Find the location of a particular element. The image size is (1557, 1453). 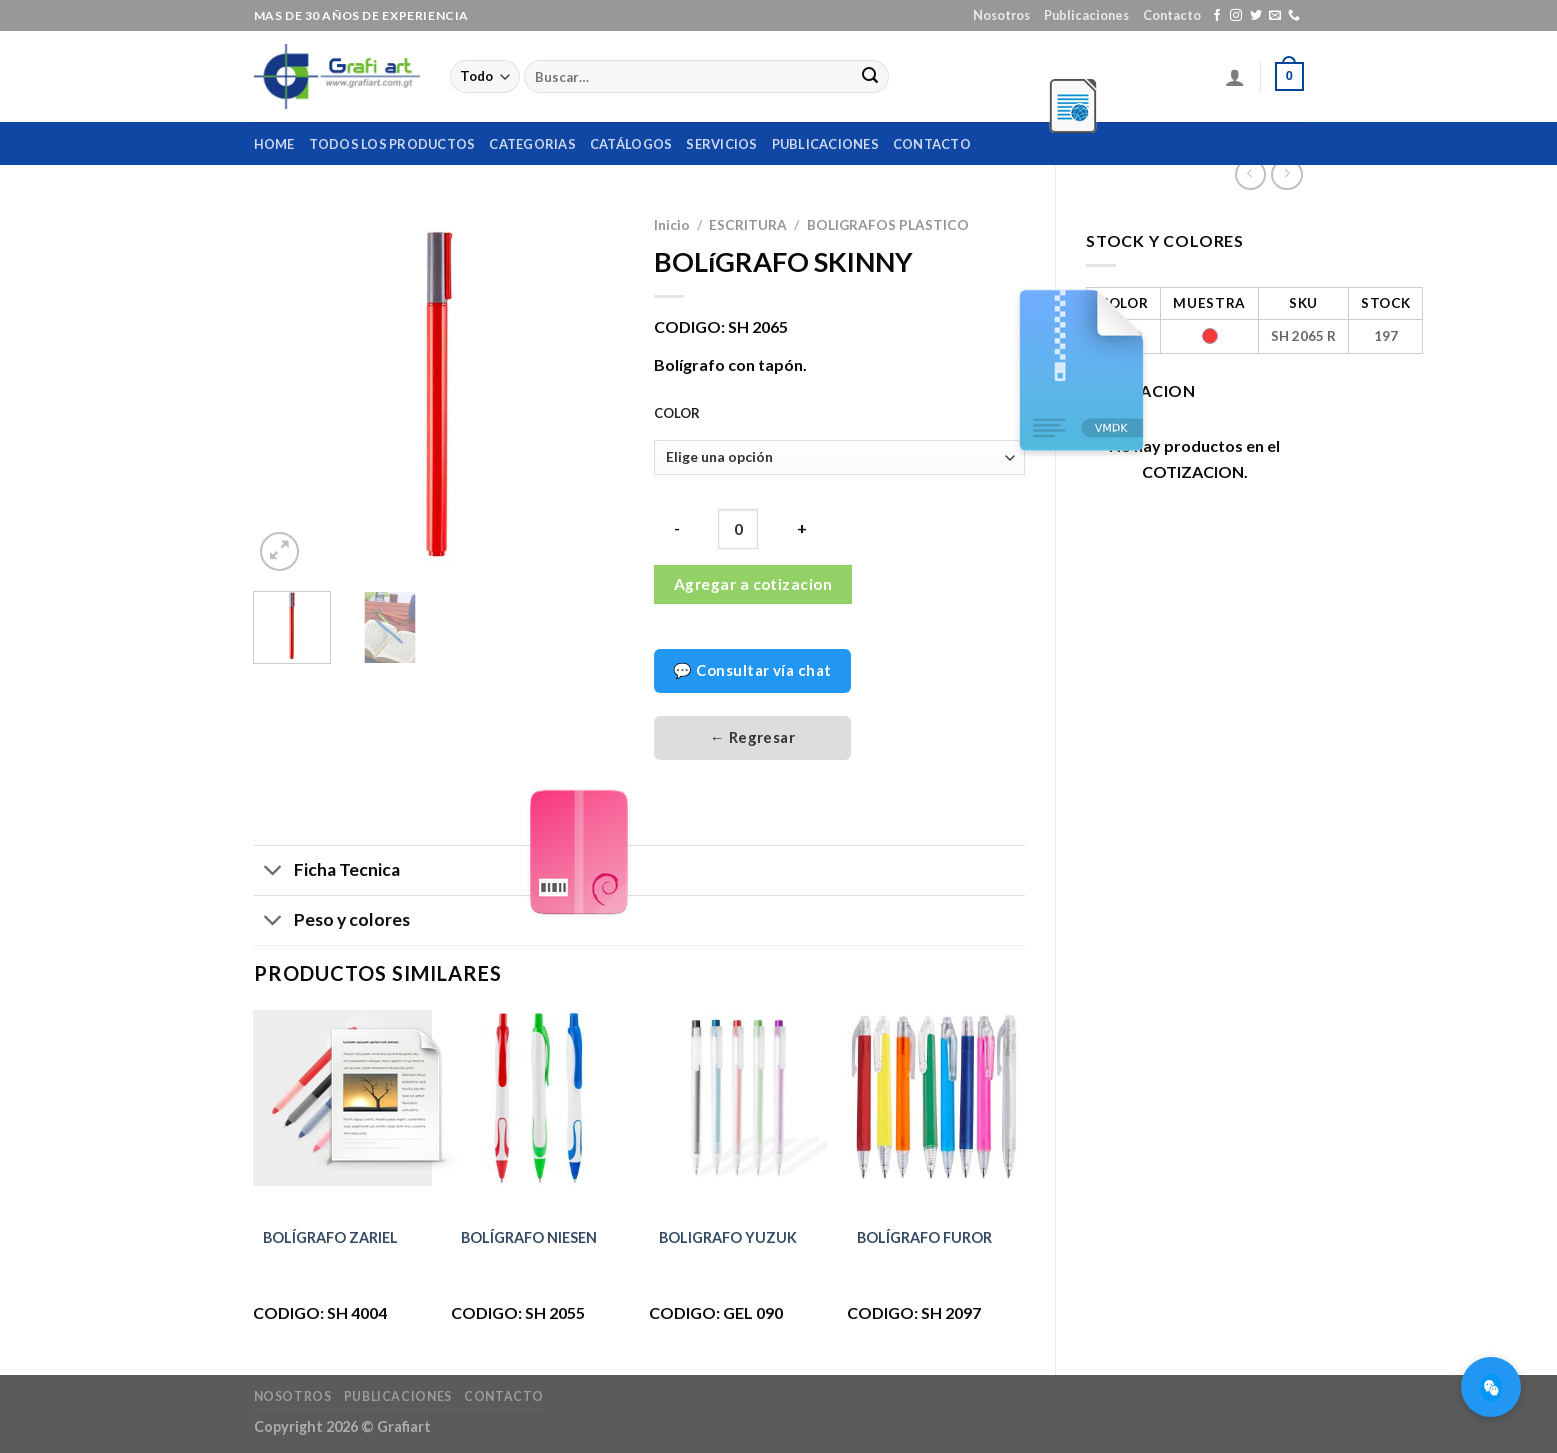

open a document file is located at coordinates (388, 1095).